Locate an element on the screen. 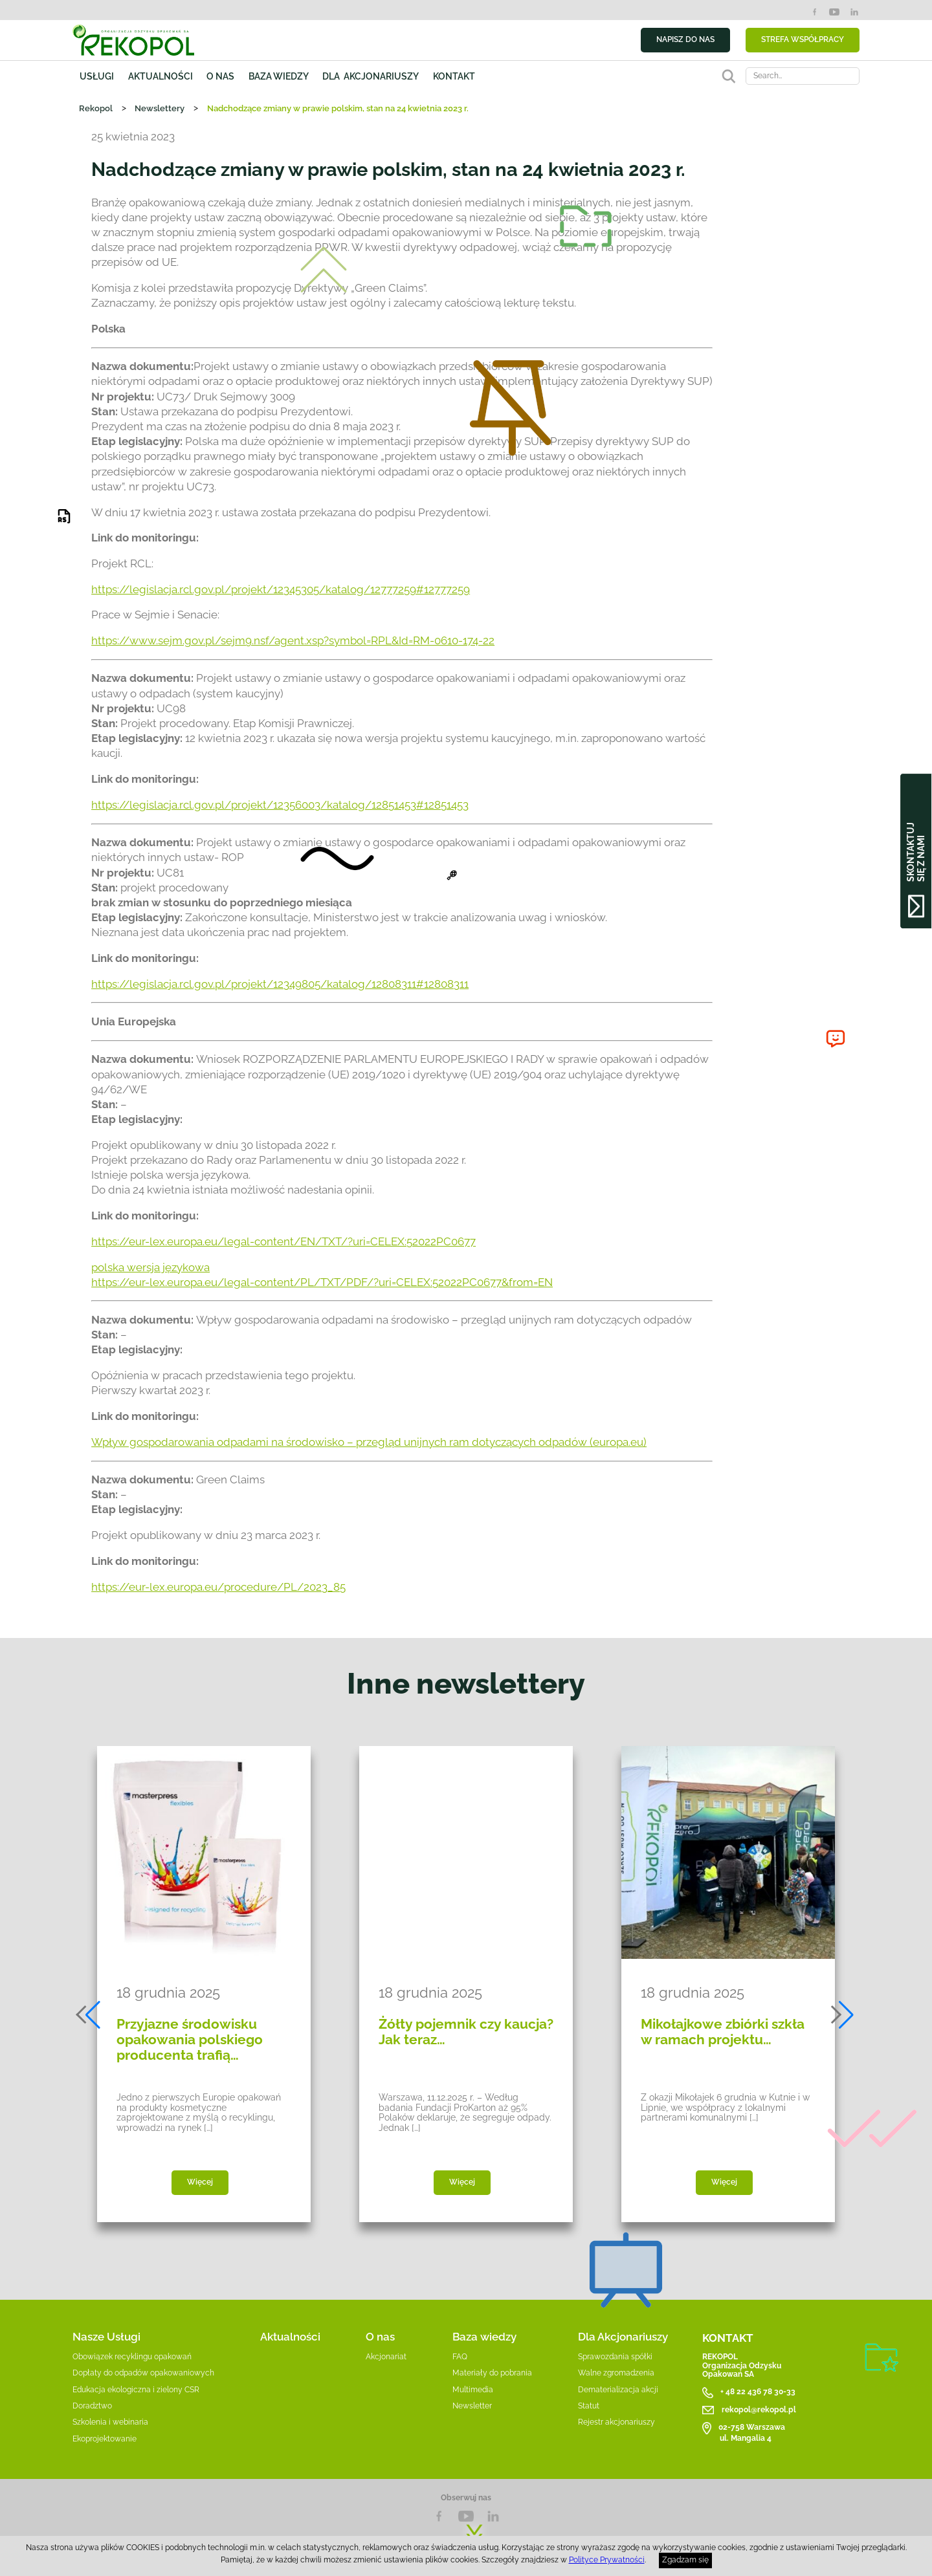 The width and height of the screenshot is (932, 2576). indicates all items have been completed or verified is located at coordinates (872, 2130).